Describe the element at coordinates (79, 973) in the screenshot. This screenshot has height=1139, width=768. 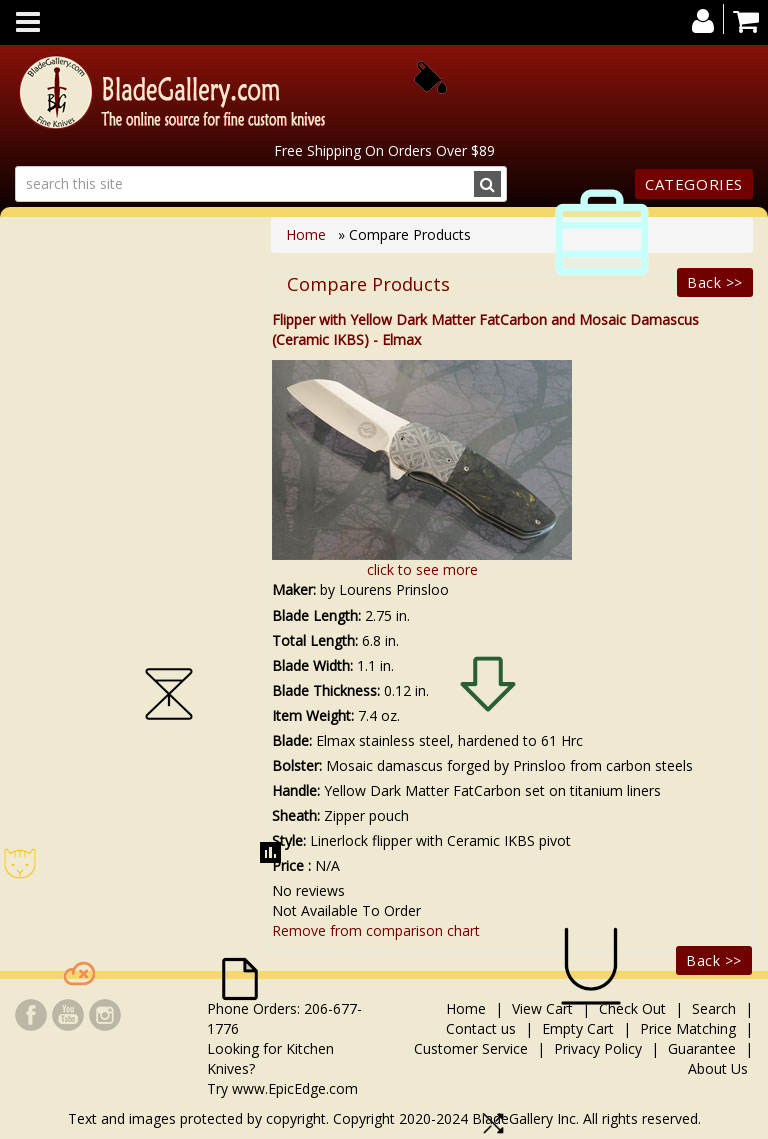
I see `disconnect from cloud storage` at that location.